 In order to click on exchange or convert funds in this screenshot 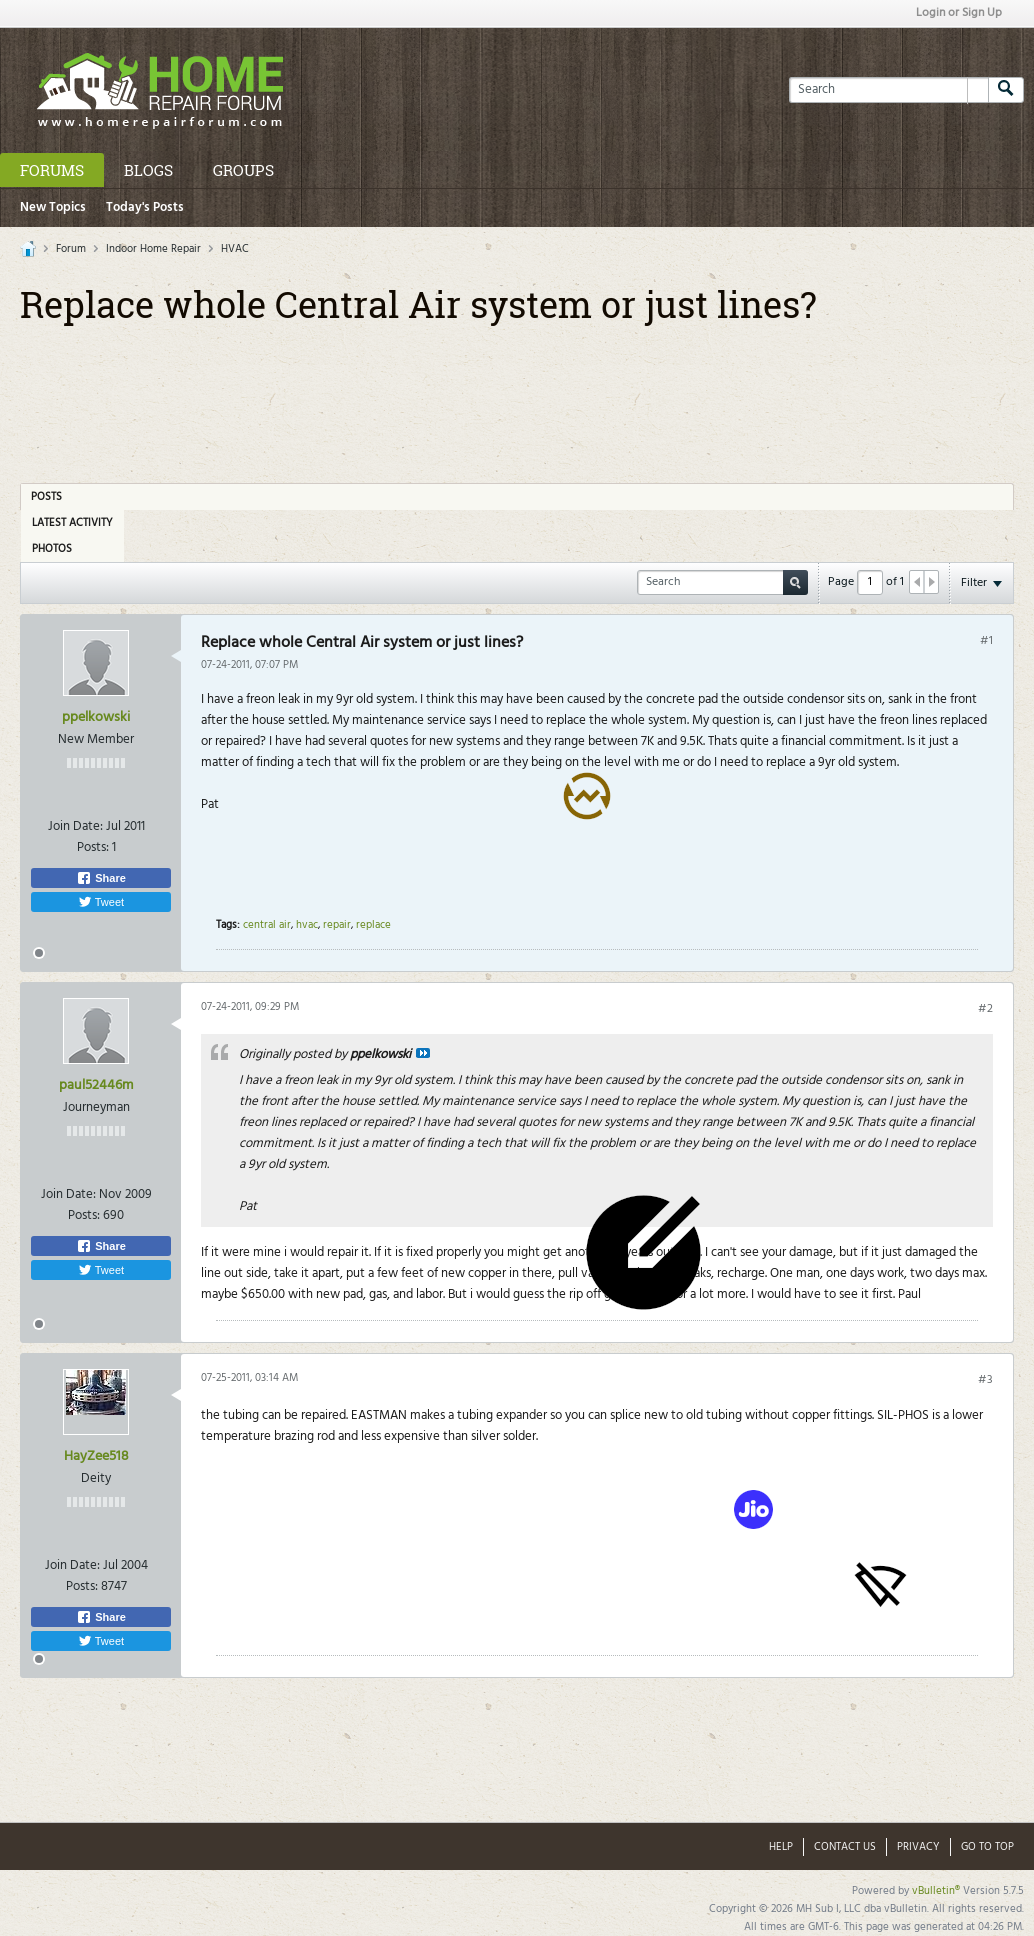, I will do `click(587, 796)`.